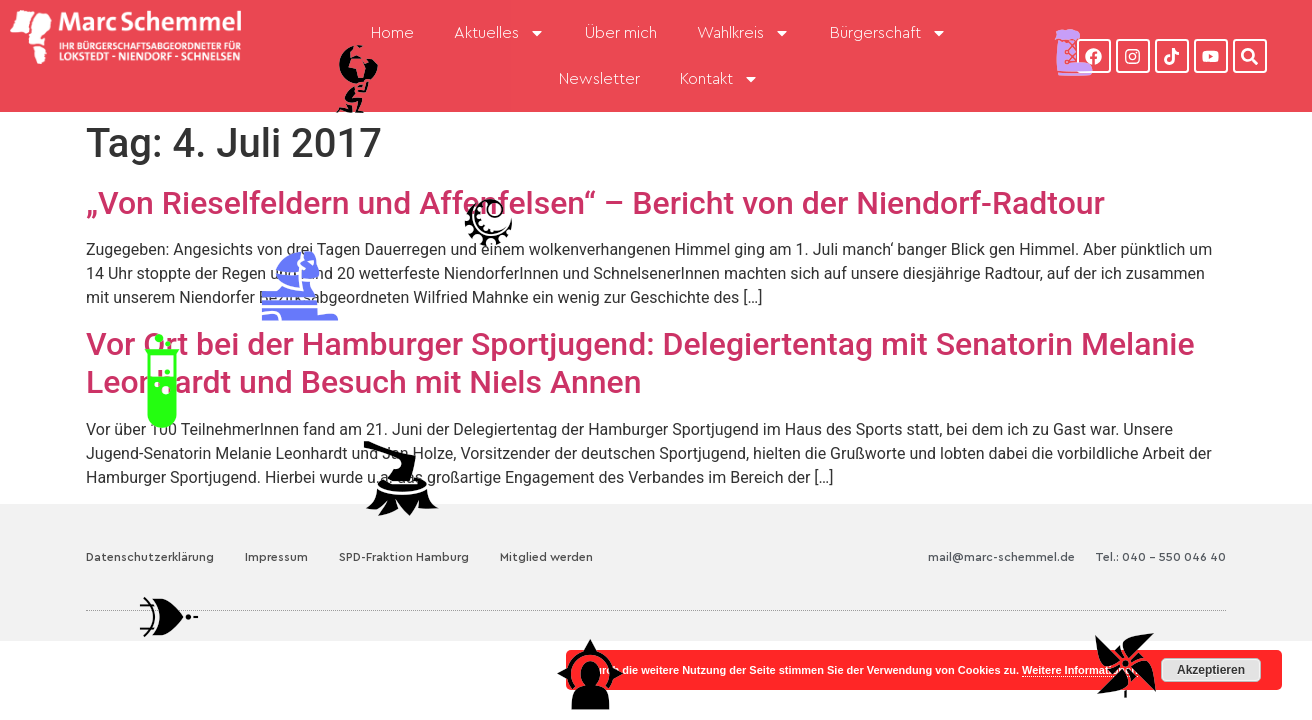 The image size is (1312, 720). I want to click on XNOR logic gate symbol in circuit design tool, so click(169, 617).